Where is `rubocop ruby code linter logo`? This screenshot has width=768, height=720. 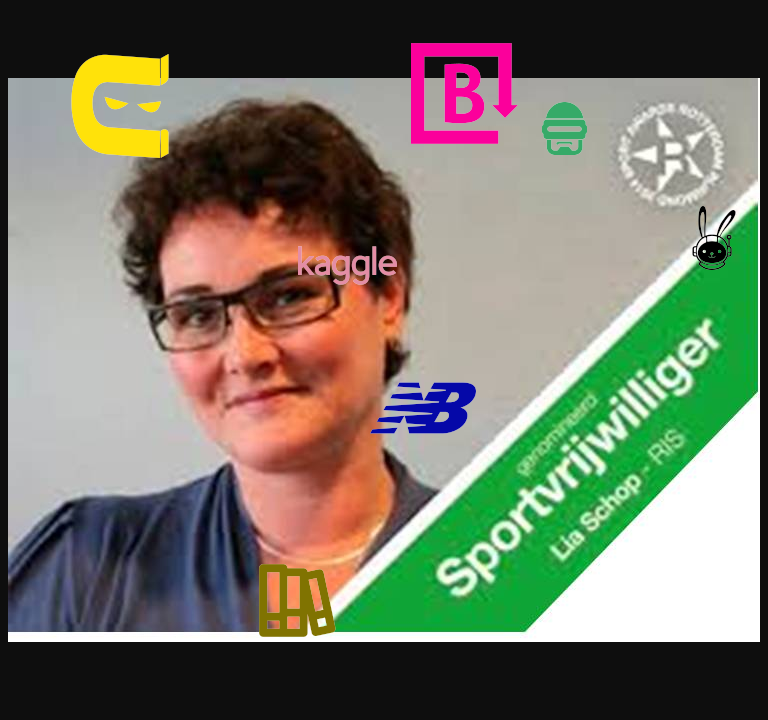
rubocop ruby code linter logo is located at coordinates (564, 128).